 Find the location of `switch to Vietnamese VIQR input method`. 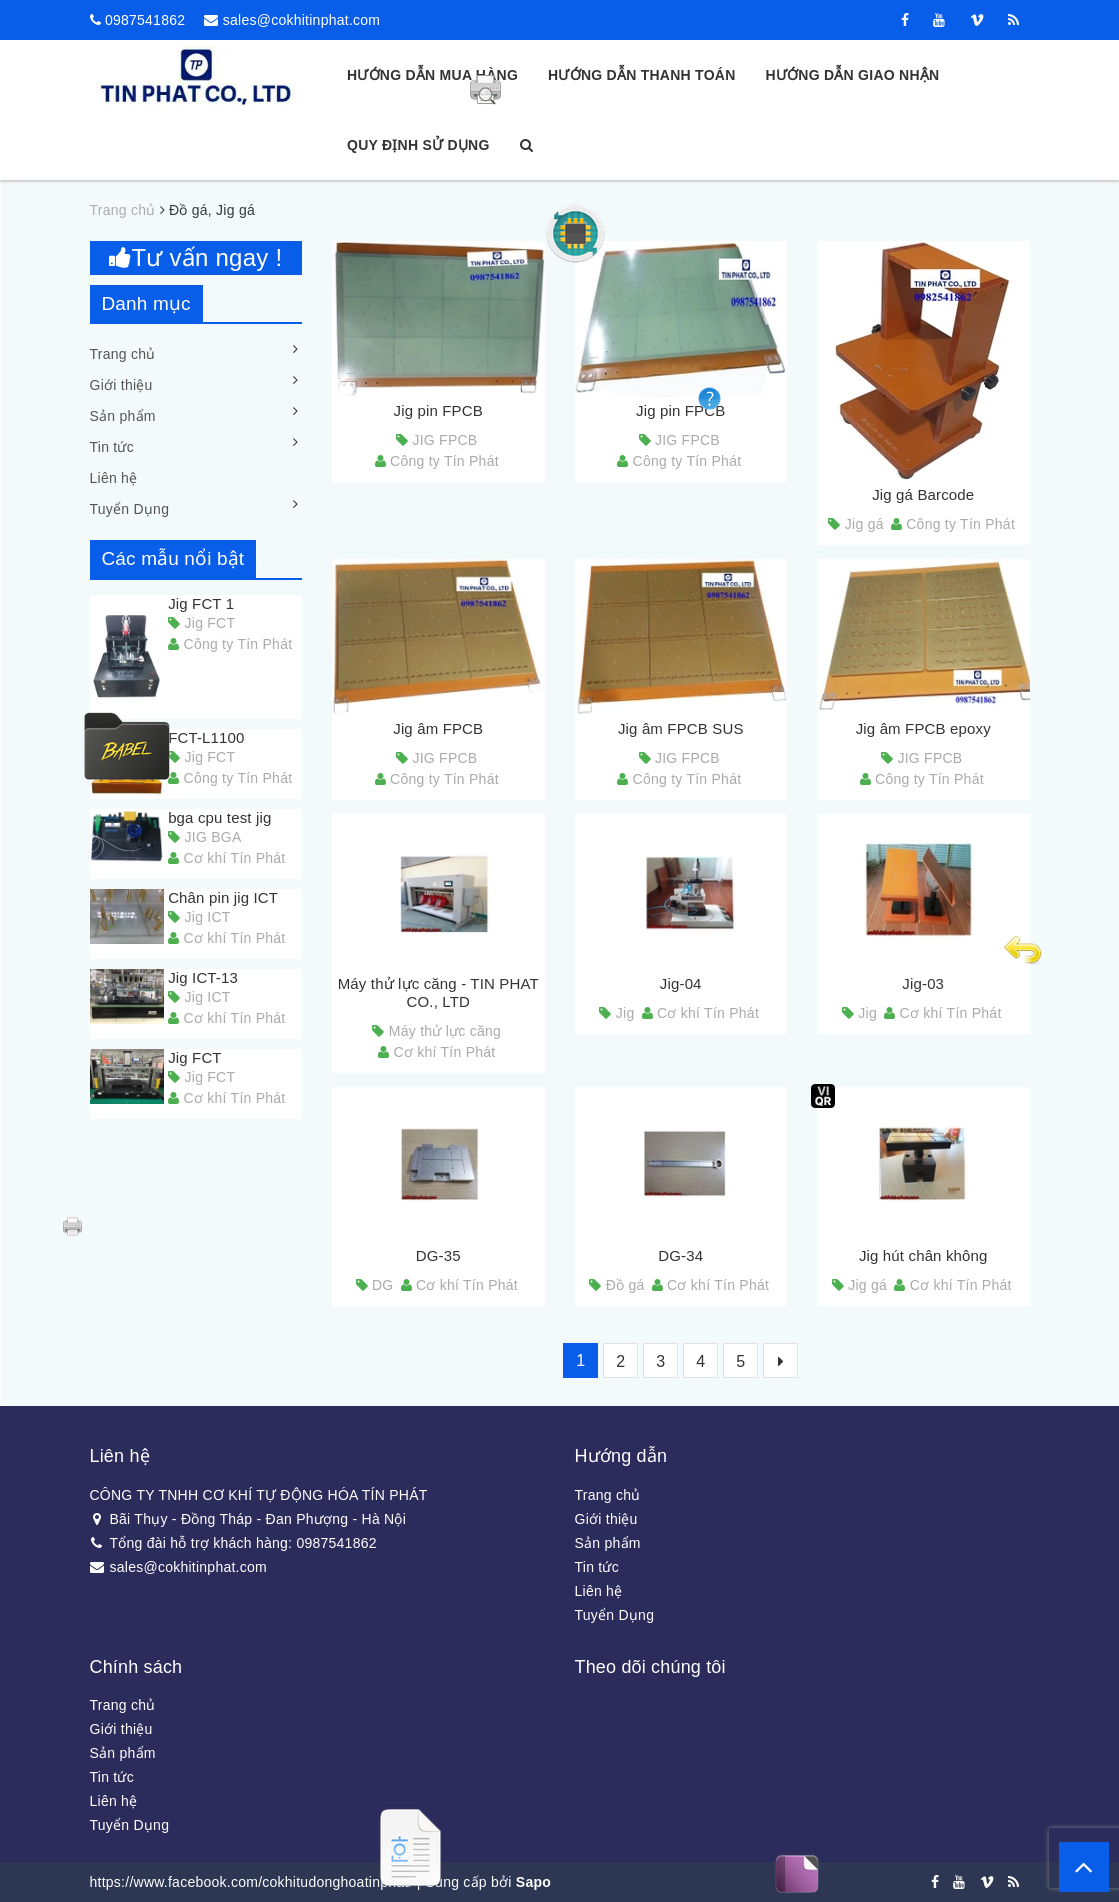

switch to Vietnamese VIQR input method is located at coordinates (823, 1096).